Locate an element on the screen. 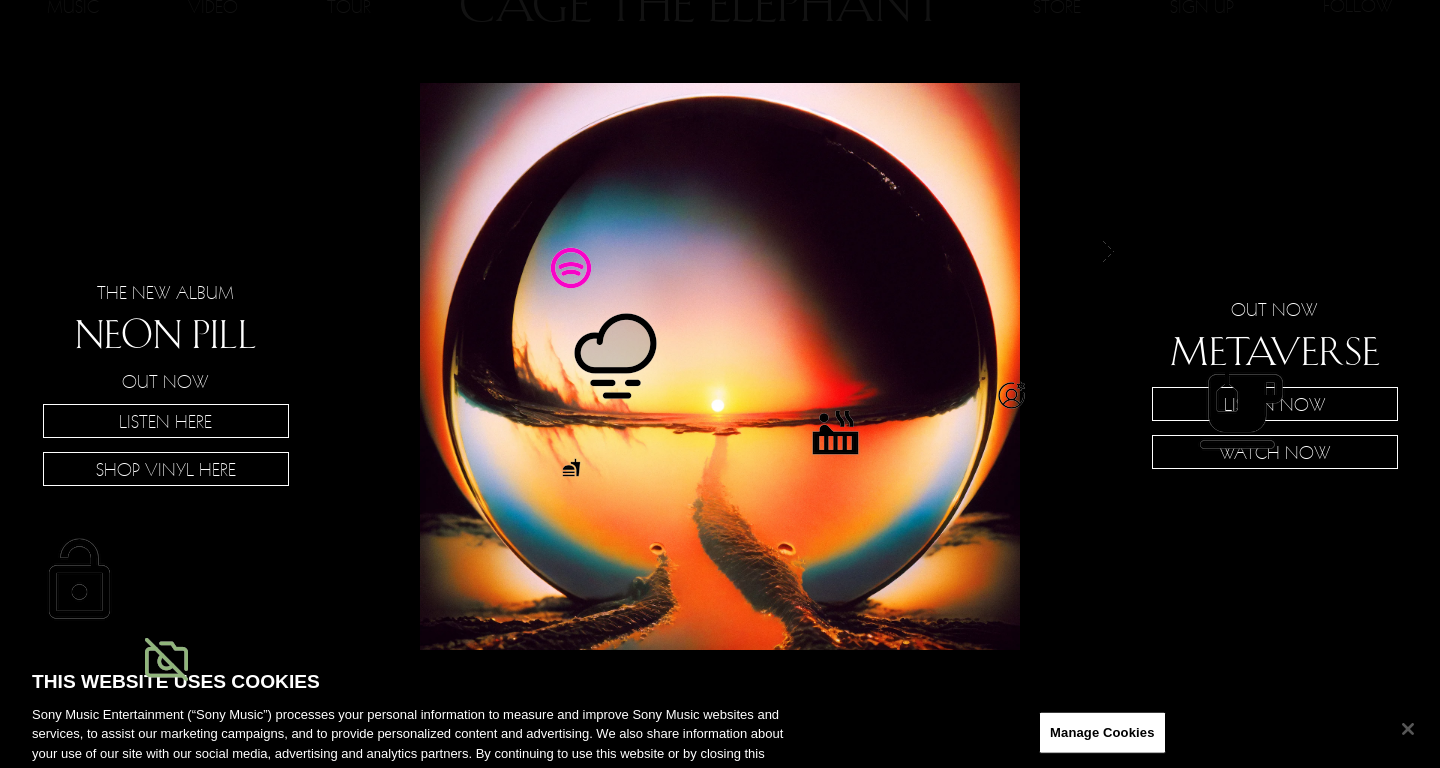 The image size is (1440, 768). indicates foggy weather conditions is located at coordinates (615, 354).